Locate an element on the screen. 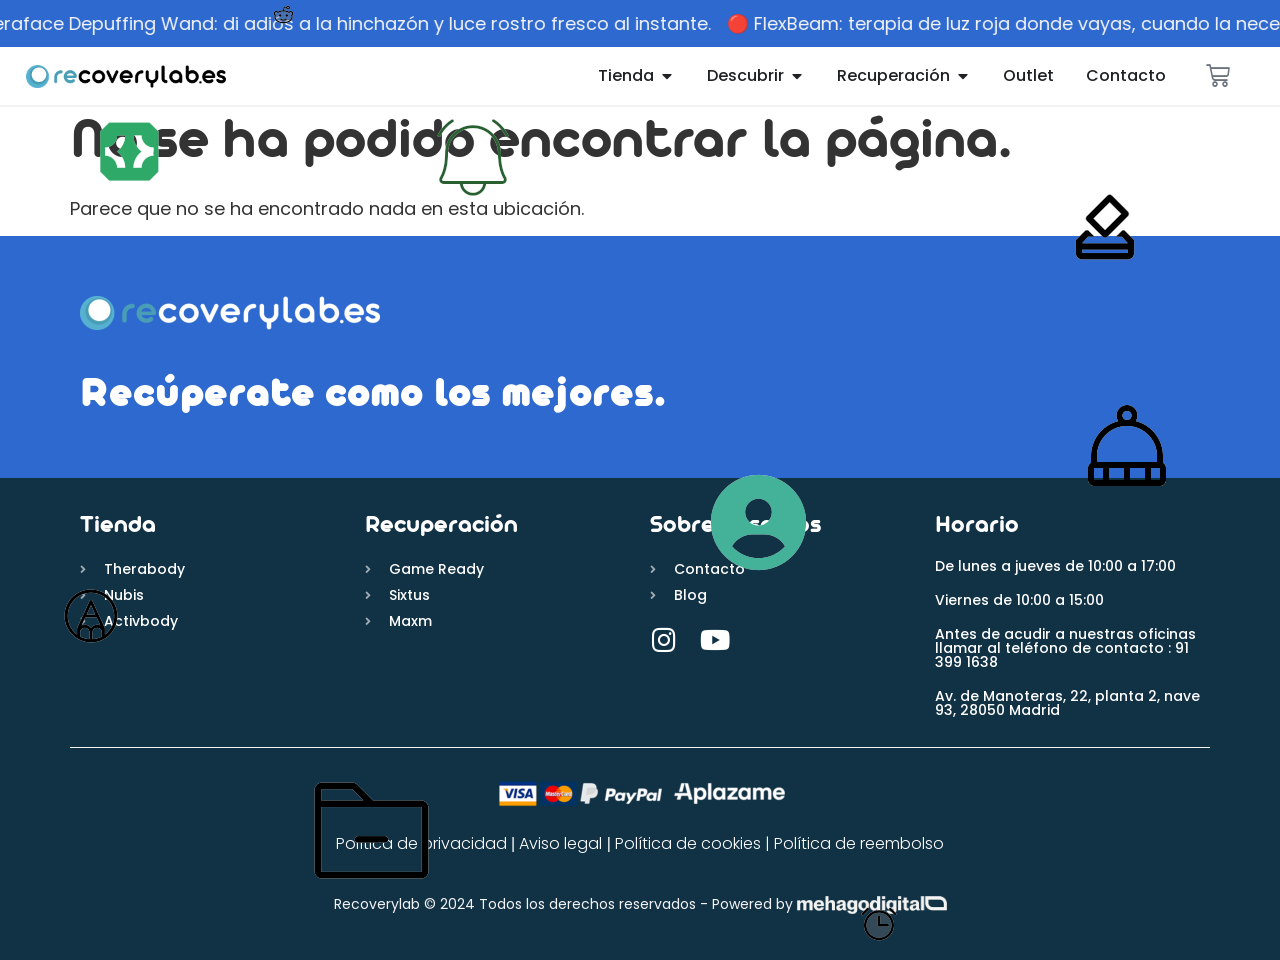 The height and width of the screenshot is (960, 1280). edit your profile is located at coordinates (91, 616).